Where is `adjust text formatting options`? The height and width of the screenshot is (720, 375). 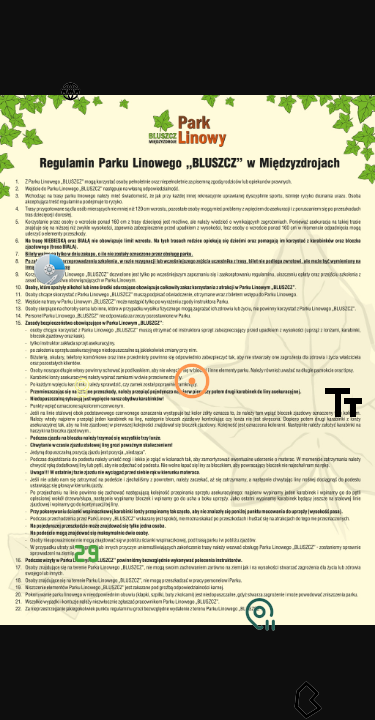 adjust text formatting options is located at coordinates (343, 403).